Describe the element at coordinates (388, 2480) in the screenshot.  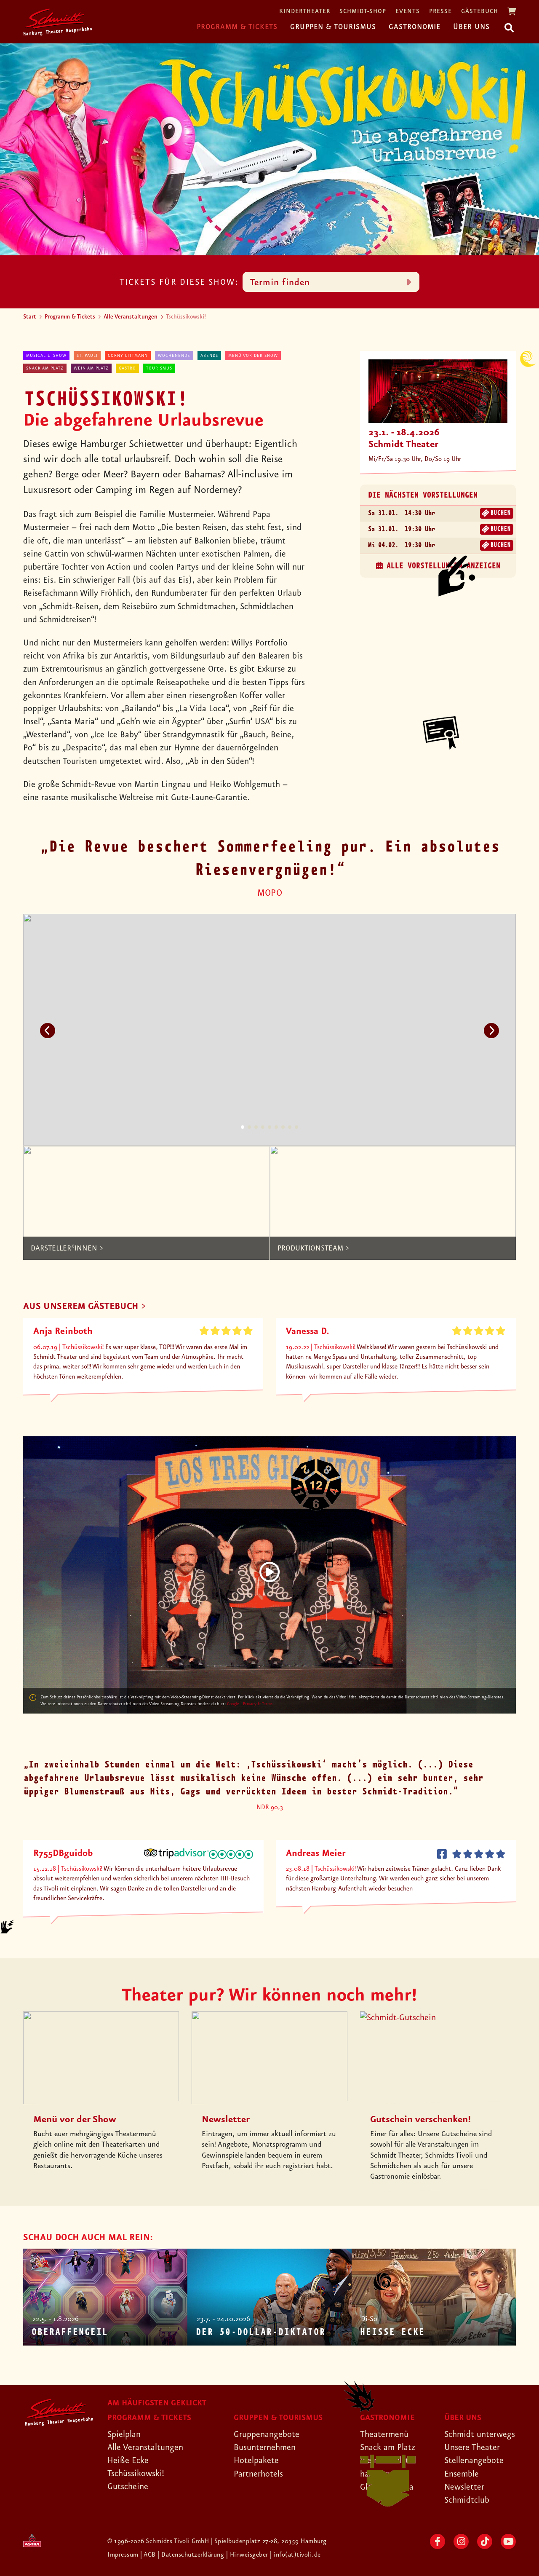
I see `view shop or storefront location` at that location.